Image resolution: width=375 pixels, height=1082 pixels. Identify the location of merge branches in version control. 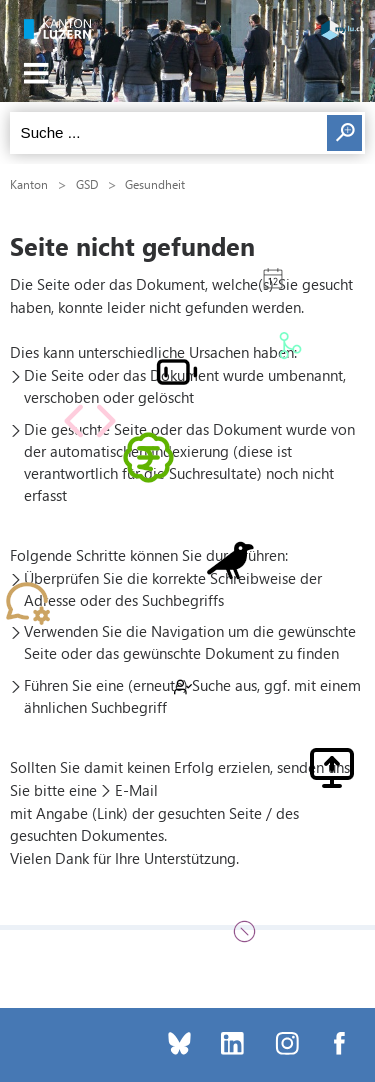
(290, 346).